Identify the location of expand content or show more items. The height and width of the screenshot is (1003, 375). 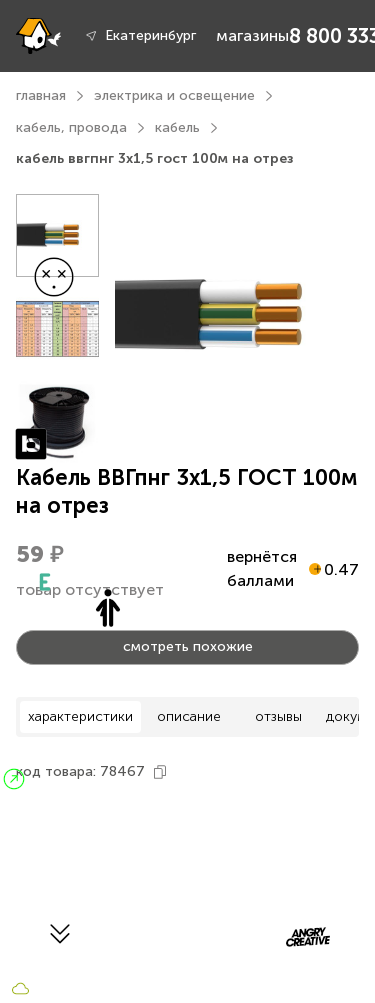
(60, 933).